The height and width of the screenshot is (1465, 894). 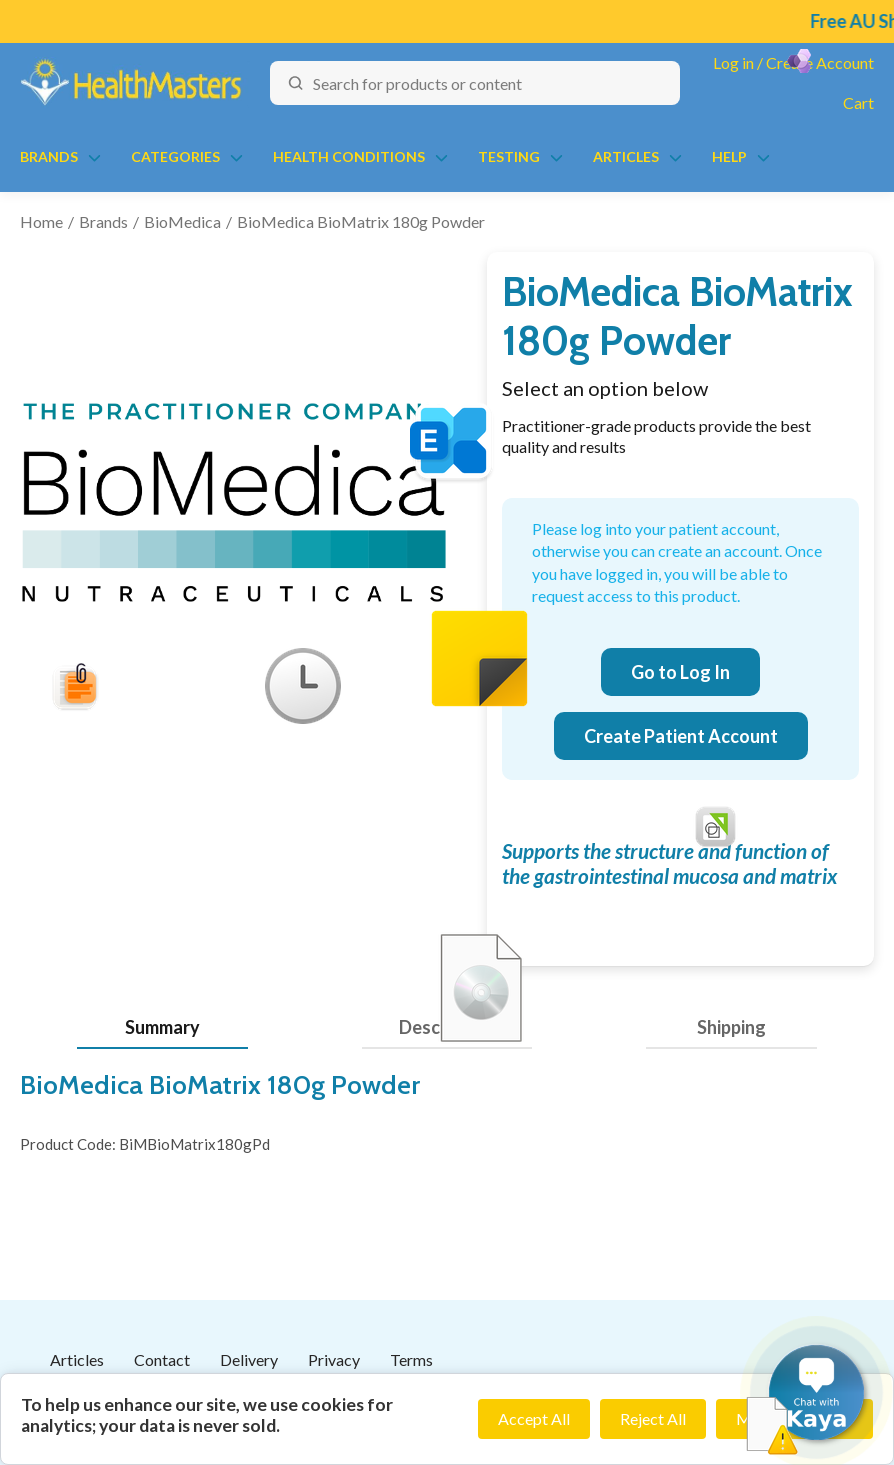 What do you see at coordinates (767, 1424) in the screenshot?
I see `indicates a file with an error or warning` at bounding box center [767, 1424].